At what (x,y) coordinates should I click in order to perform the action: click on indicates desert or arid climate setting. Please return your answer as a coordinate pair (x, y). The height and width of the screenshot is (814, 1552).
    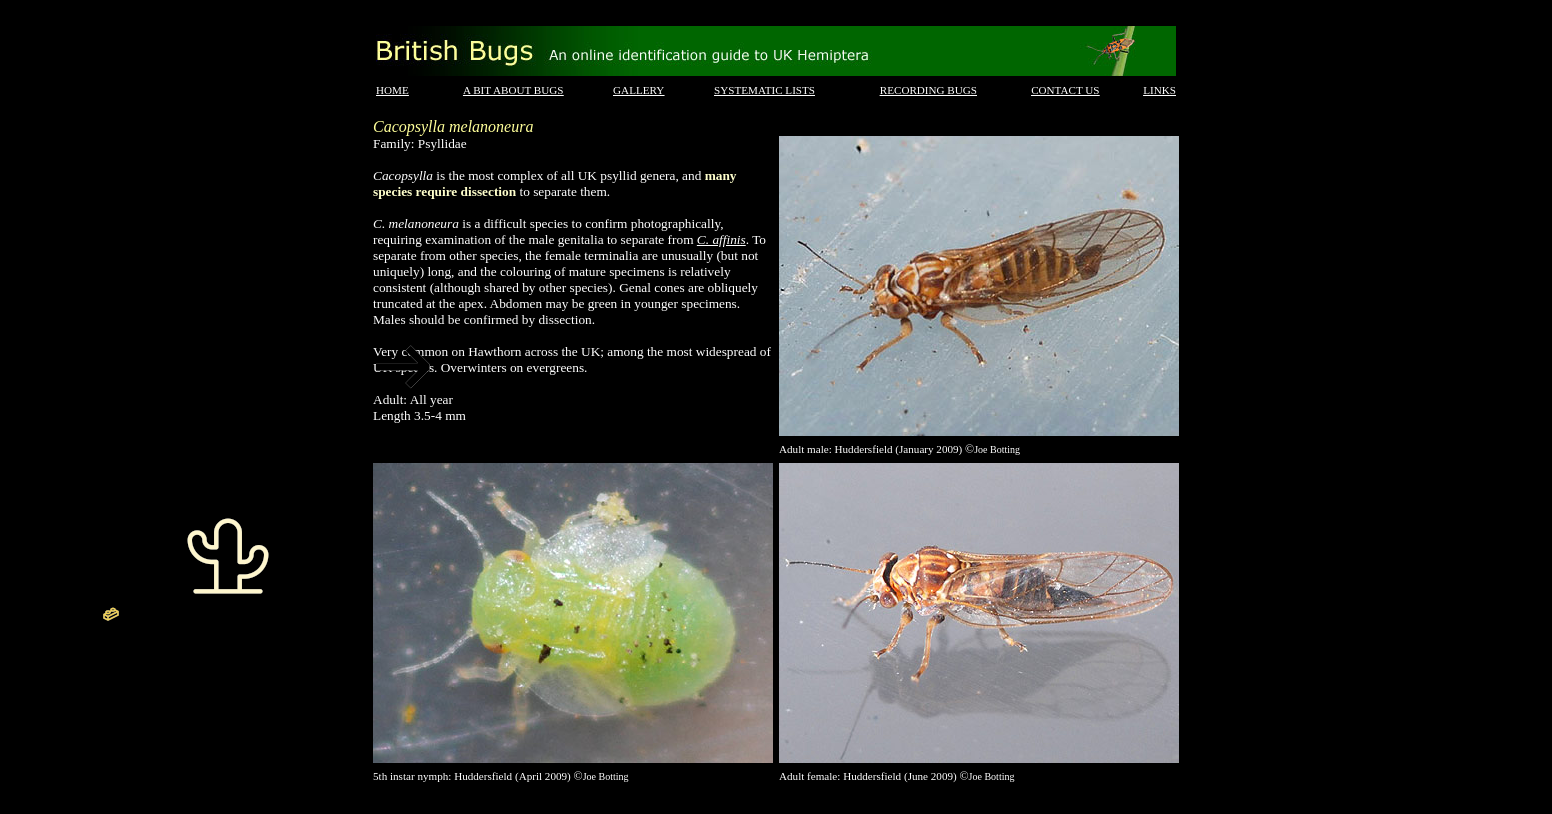
    Looking at the image, I should click on (228, 559).